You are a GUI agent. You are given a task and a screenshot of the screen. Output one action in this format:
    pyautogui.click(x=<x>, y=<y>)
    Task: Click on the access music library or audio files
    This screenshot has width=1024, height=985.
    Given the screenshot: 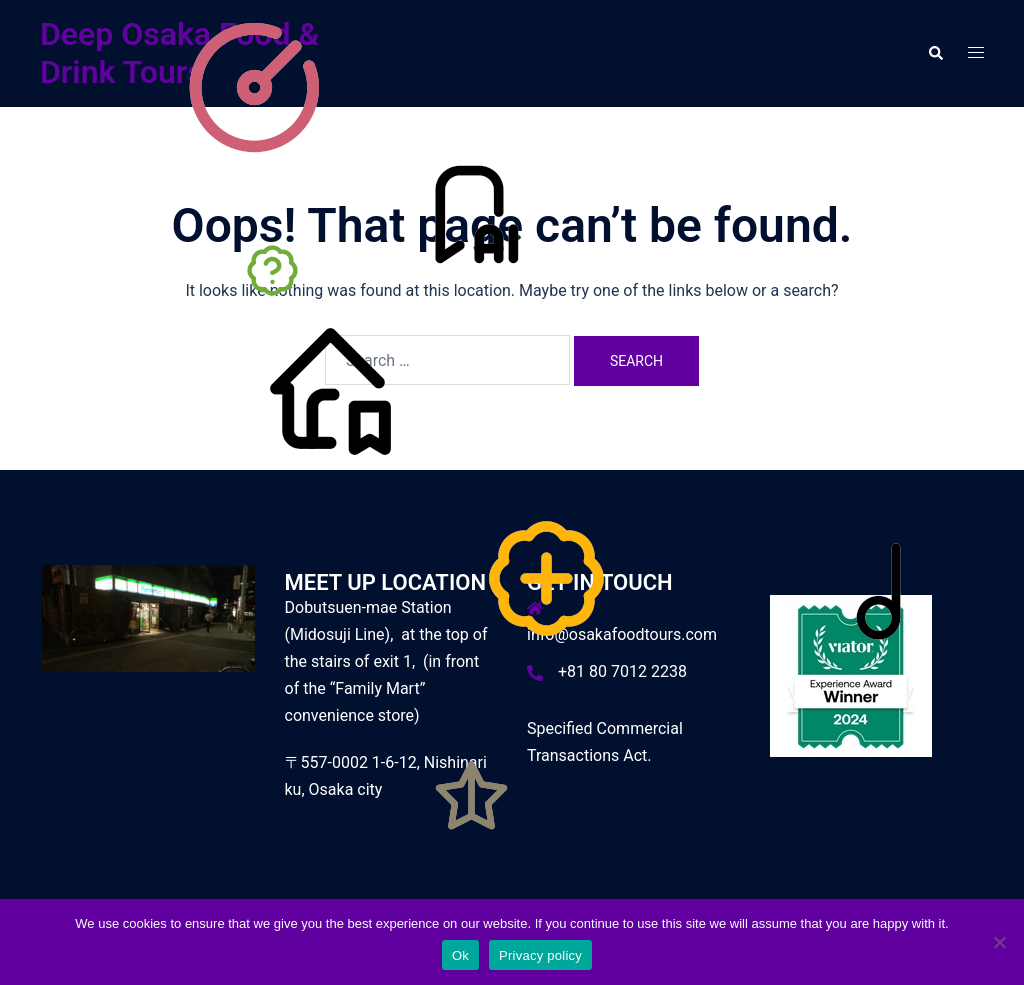 What is the action you would take?
    pyautogui.click(x=878, y=591)
    